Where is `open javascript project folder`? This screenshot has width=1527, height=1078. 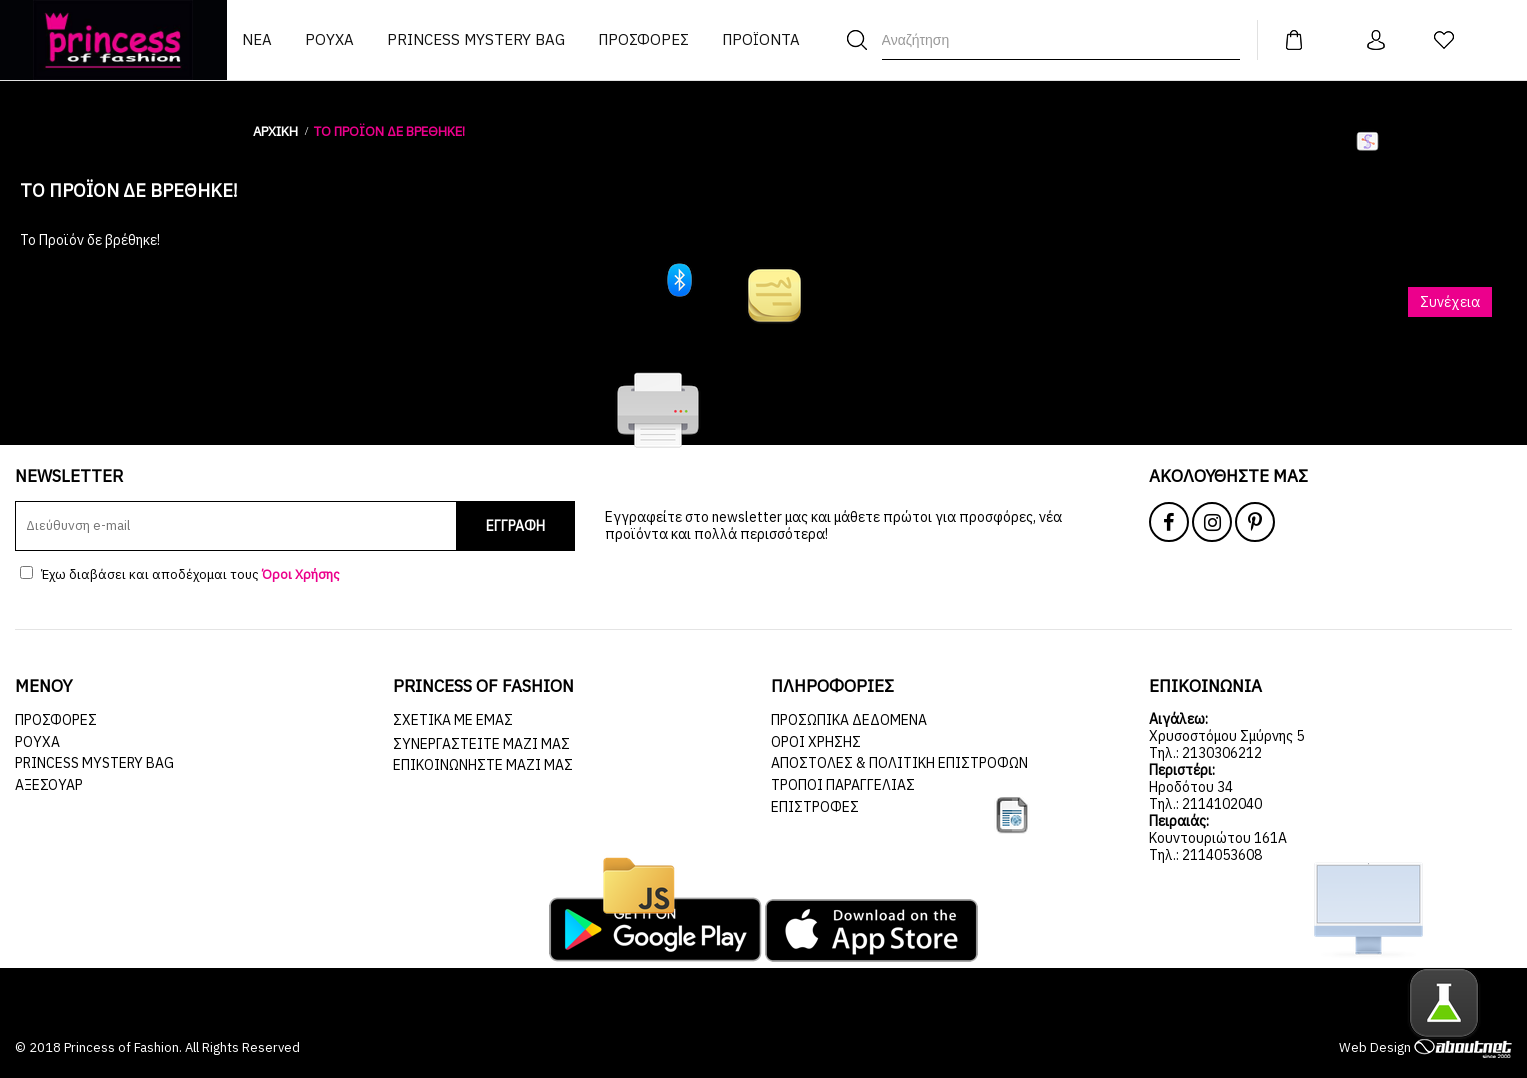 open javascript project folder is located at coordinates (638, 887).